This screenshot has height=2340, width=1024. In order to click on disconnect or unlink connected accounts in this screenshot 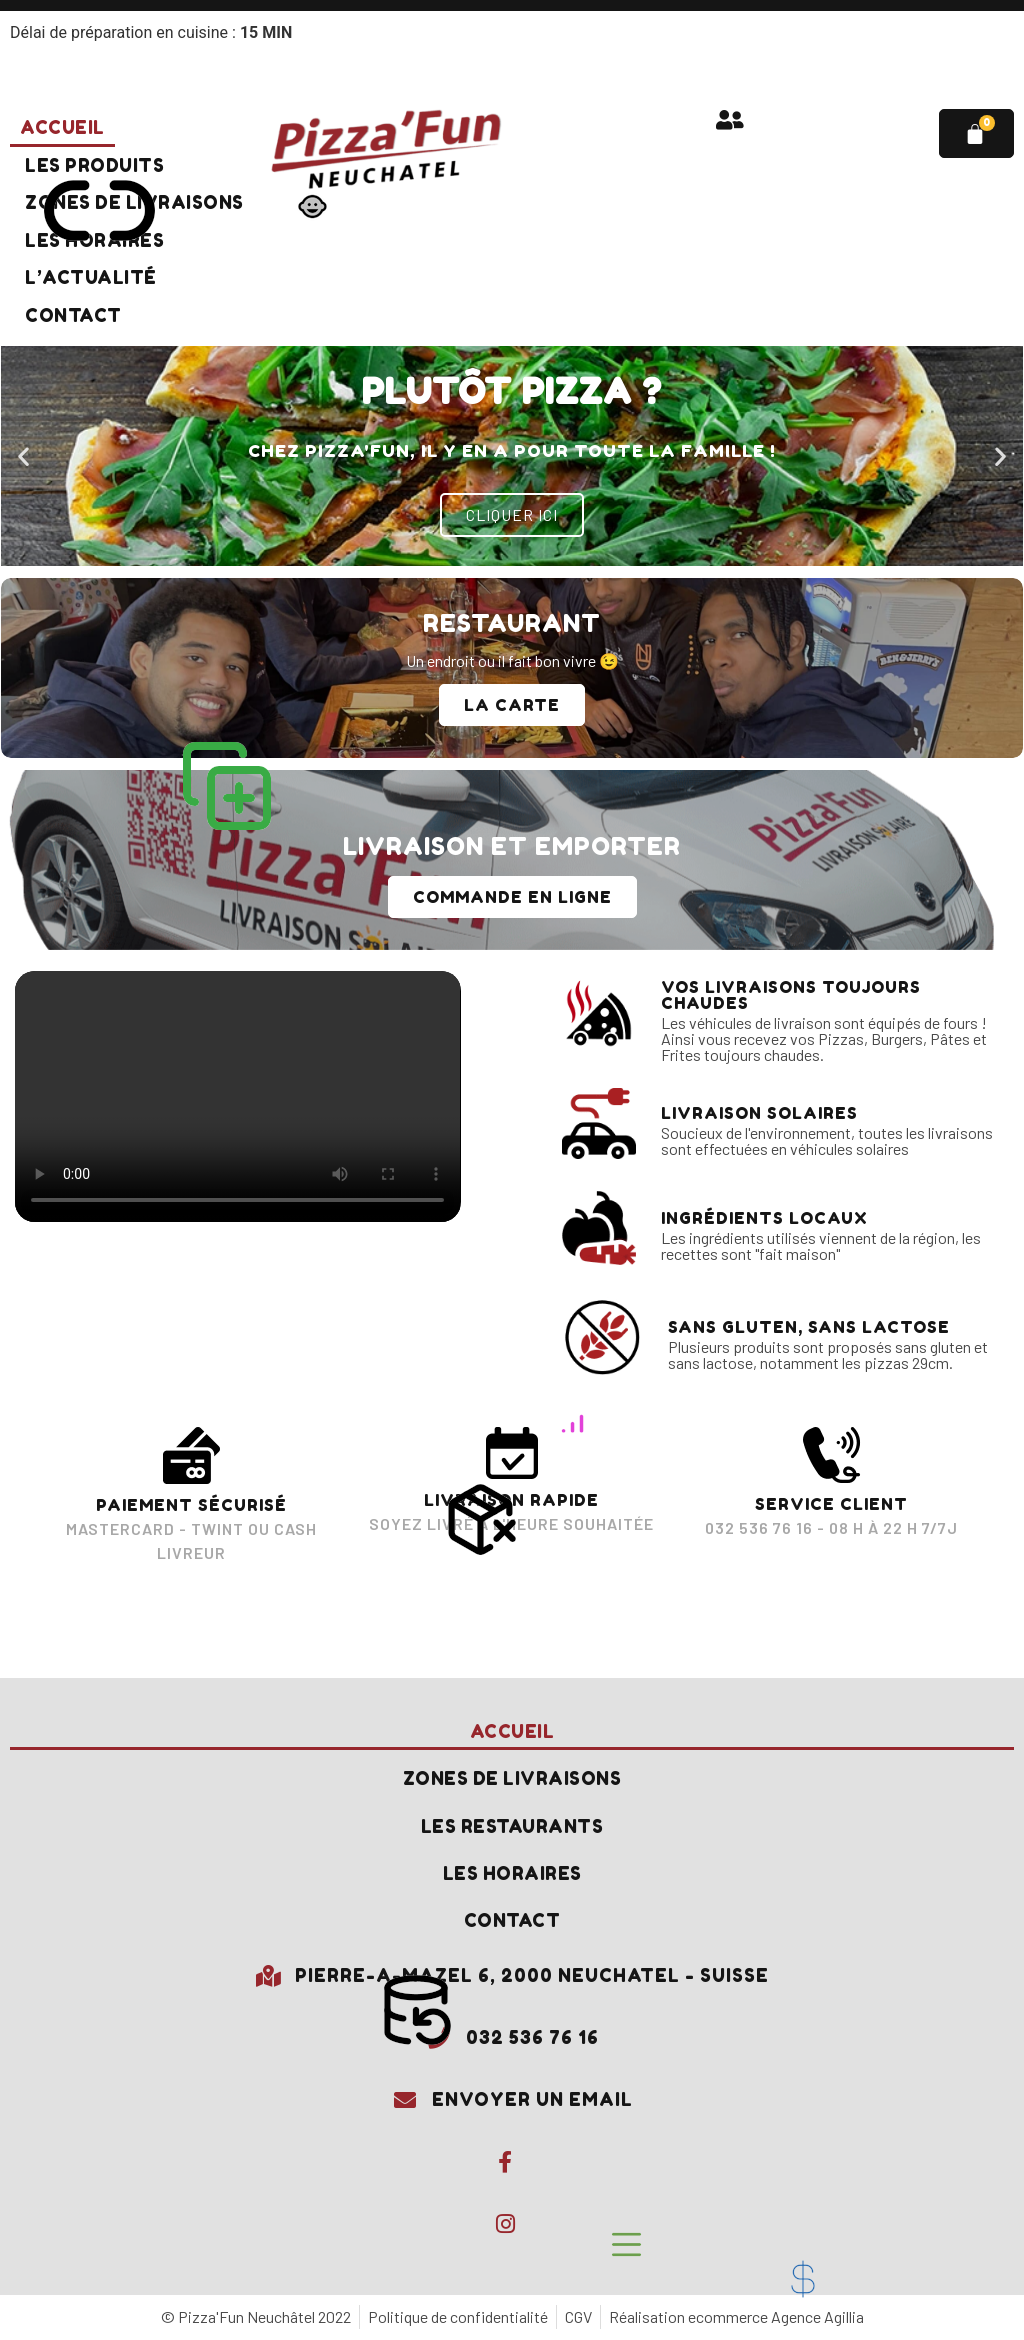, I will do `click(99, 210)`.